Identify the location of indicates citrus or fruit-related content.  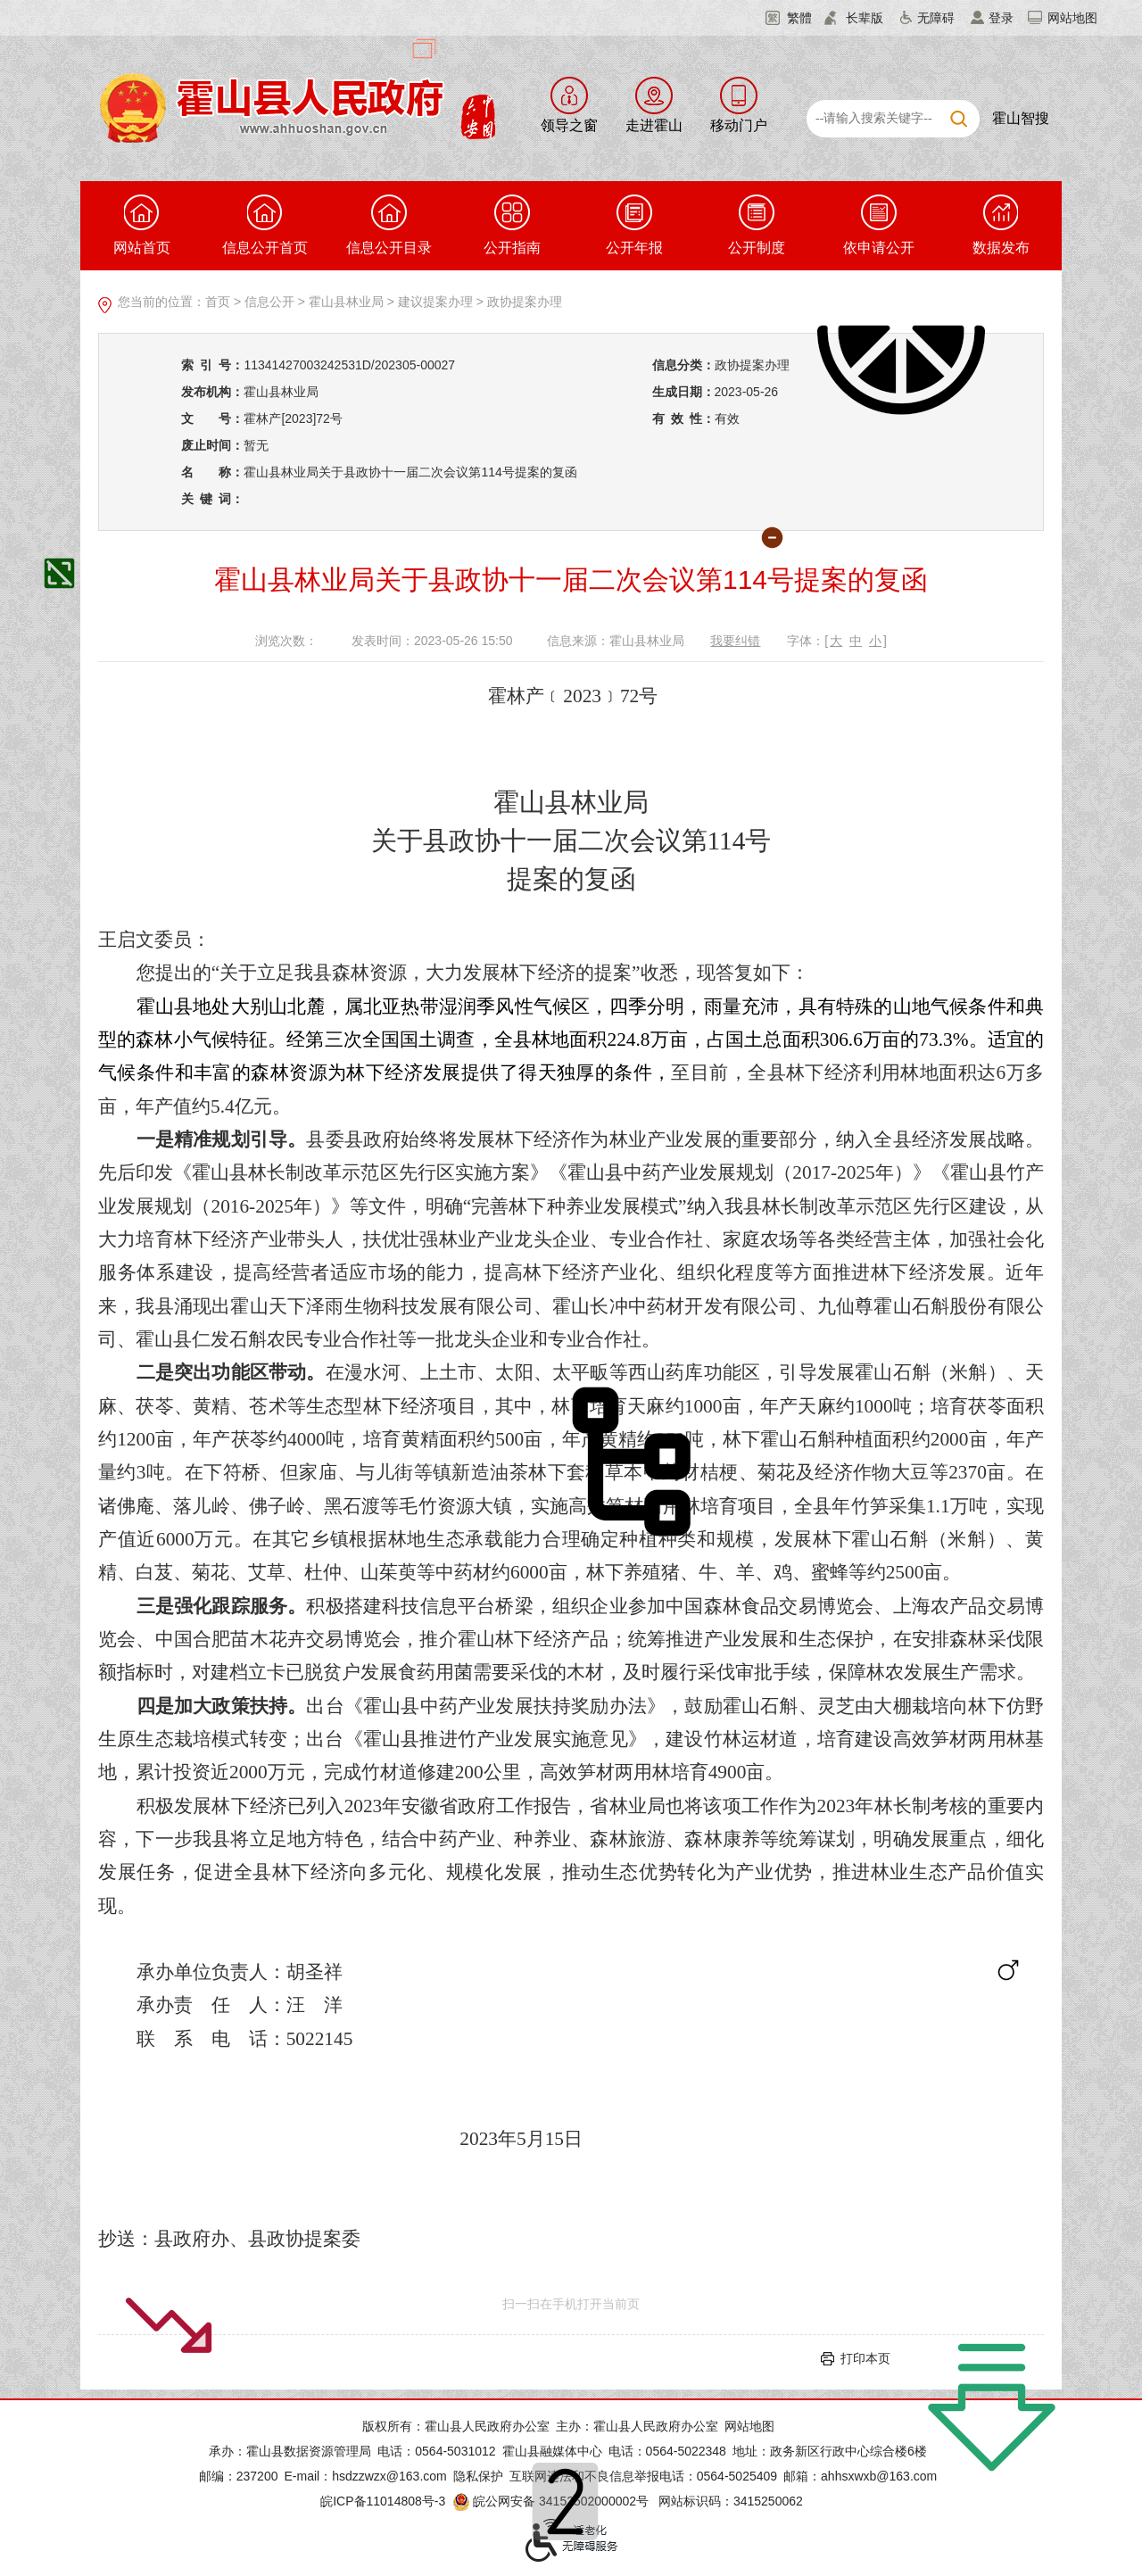
(901, 357).